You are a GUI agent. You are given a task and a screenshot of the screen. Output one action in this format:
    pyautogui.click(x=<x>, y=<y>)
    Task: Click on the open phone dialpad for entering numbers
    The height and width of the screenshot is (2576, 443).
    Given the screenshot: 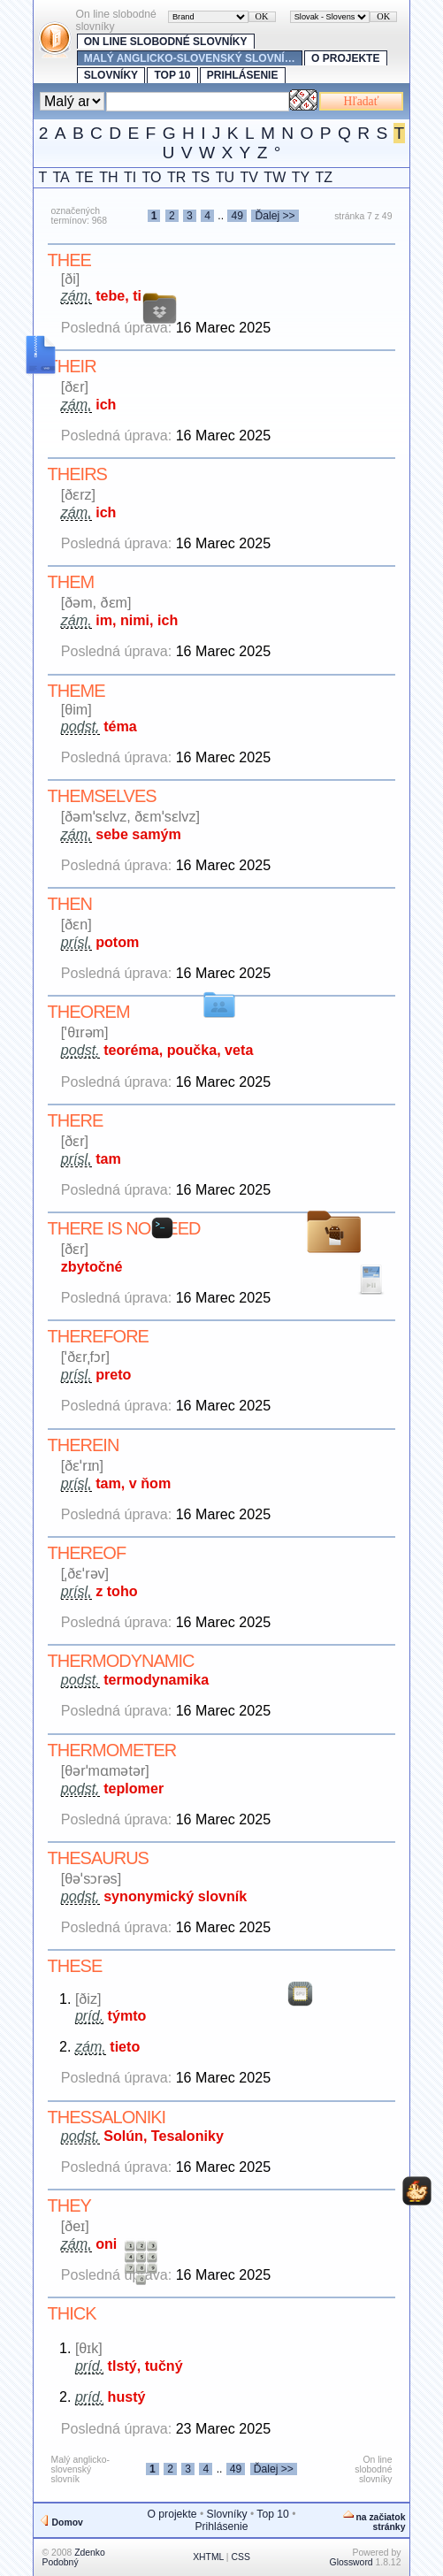 What is the action you would take?
    pyautogui.click(x=141, y=2262)
    